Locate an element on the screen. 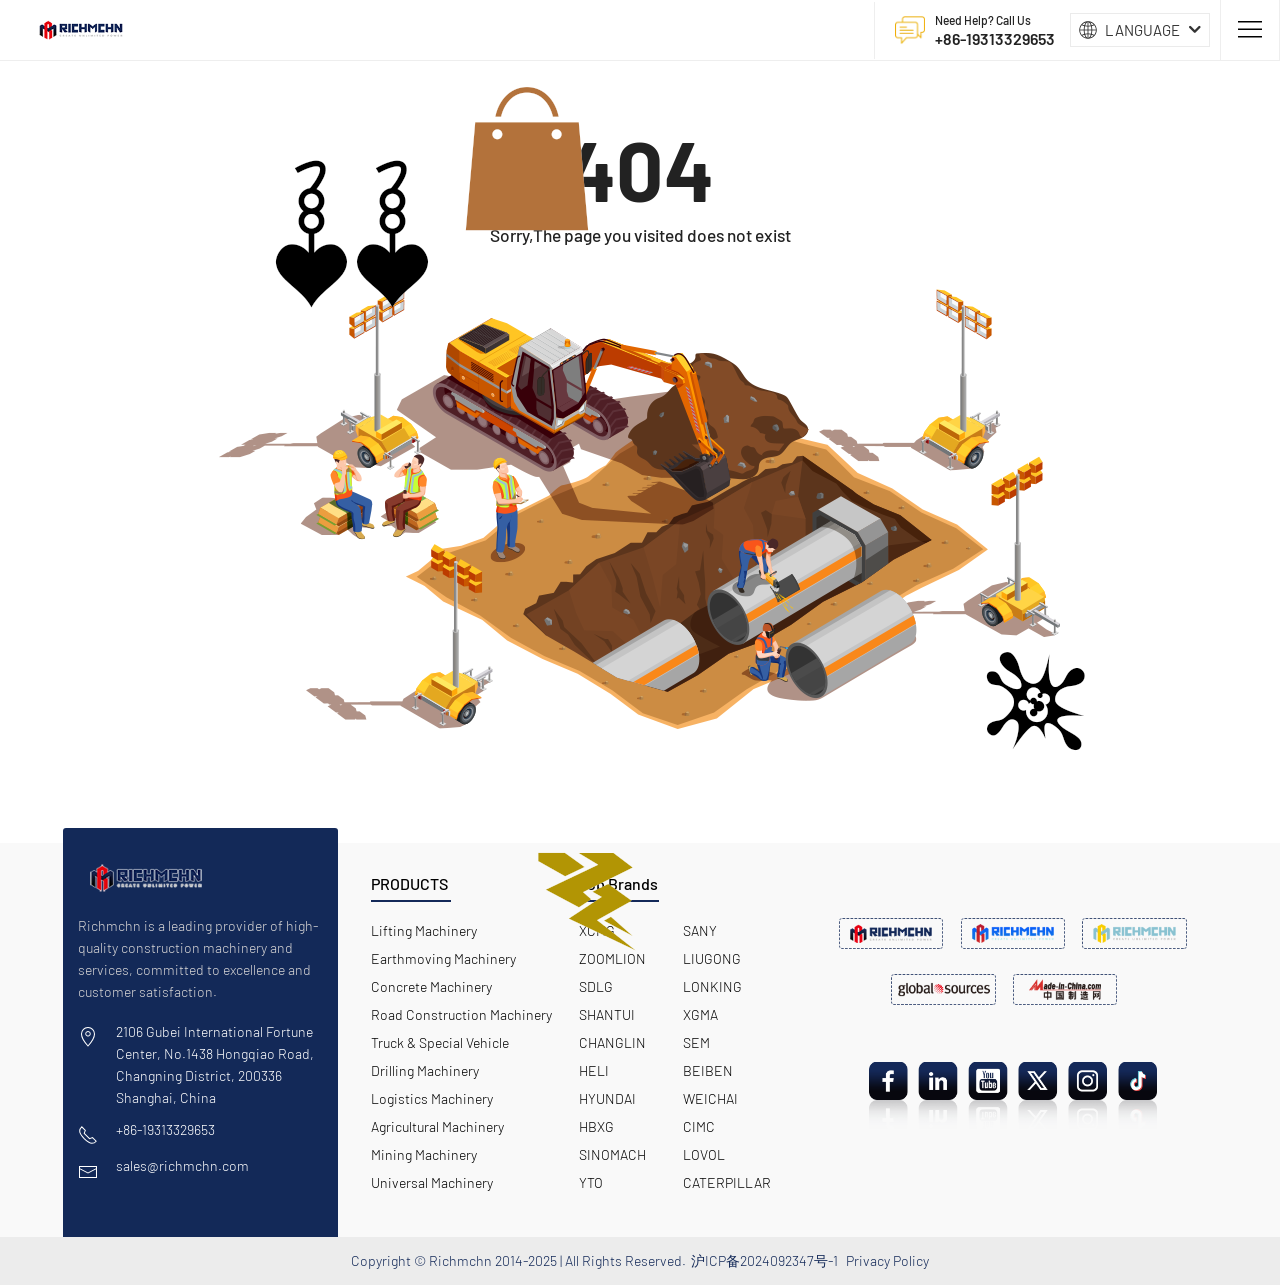 This screenshot has height=1285, width=1280. view your shopping cart is located at coordinates (527, 159).